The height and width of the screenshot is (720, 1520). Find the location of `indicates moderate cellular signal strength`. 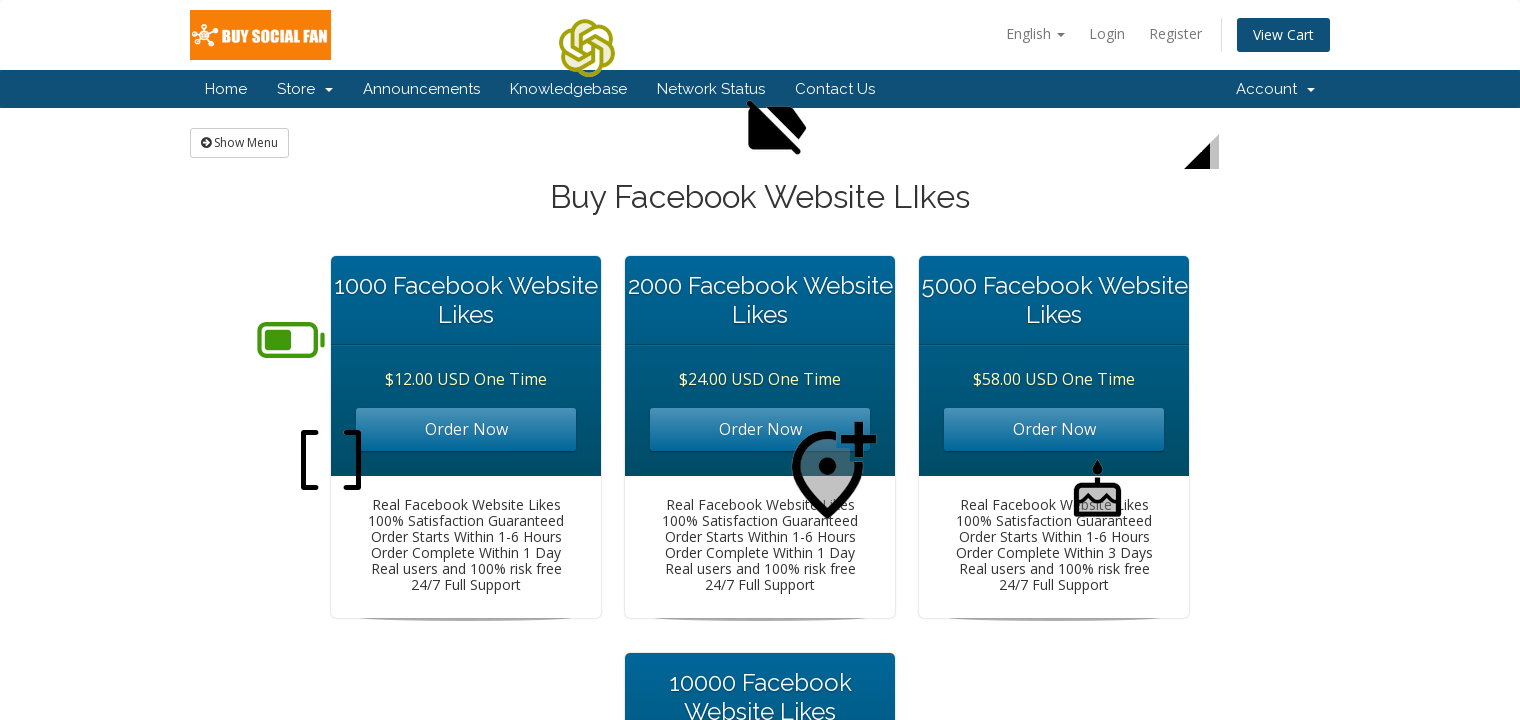

indicates moderate cellular signal strength is located at coordinates (1201, 151).